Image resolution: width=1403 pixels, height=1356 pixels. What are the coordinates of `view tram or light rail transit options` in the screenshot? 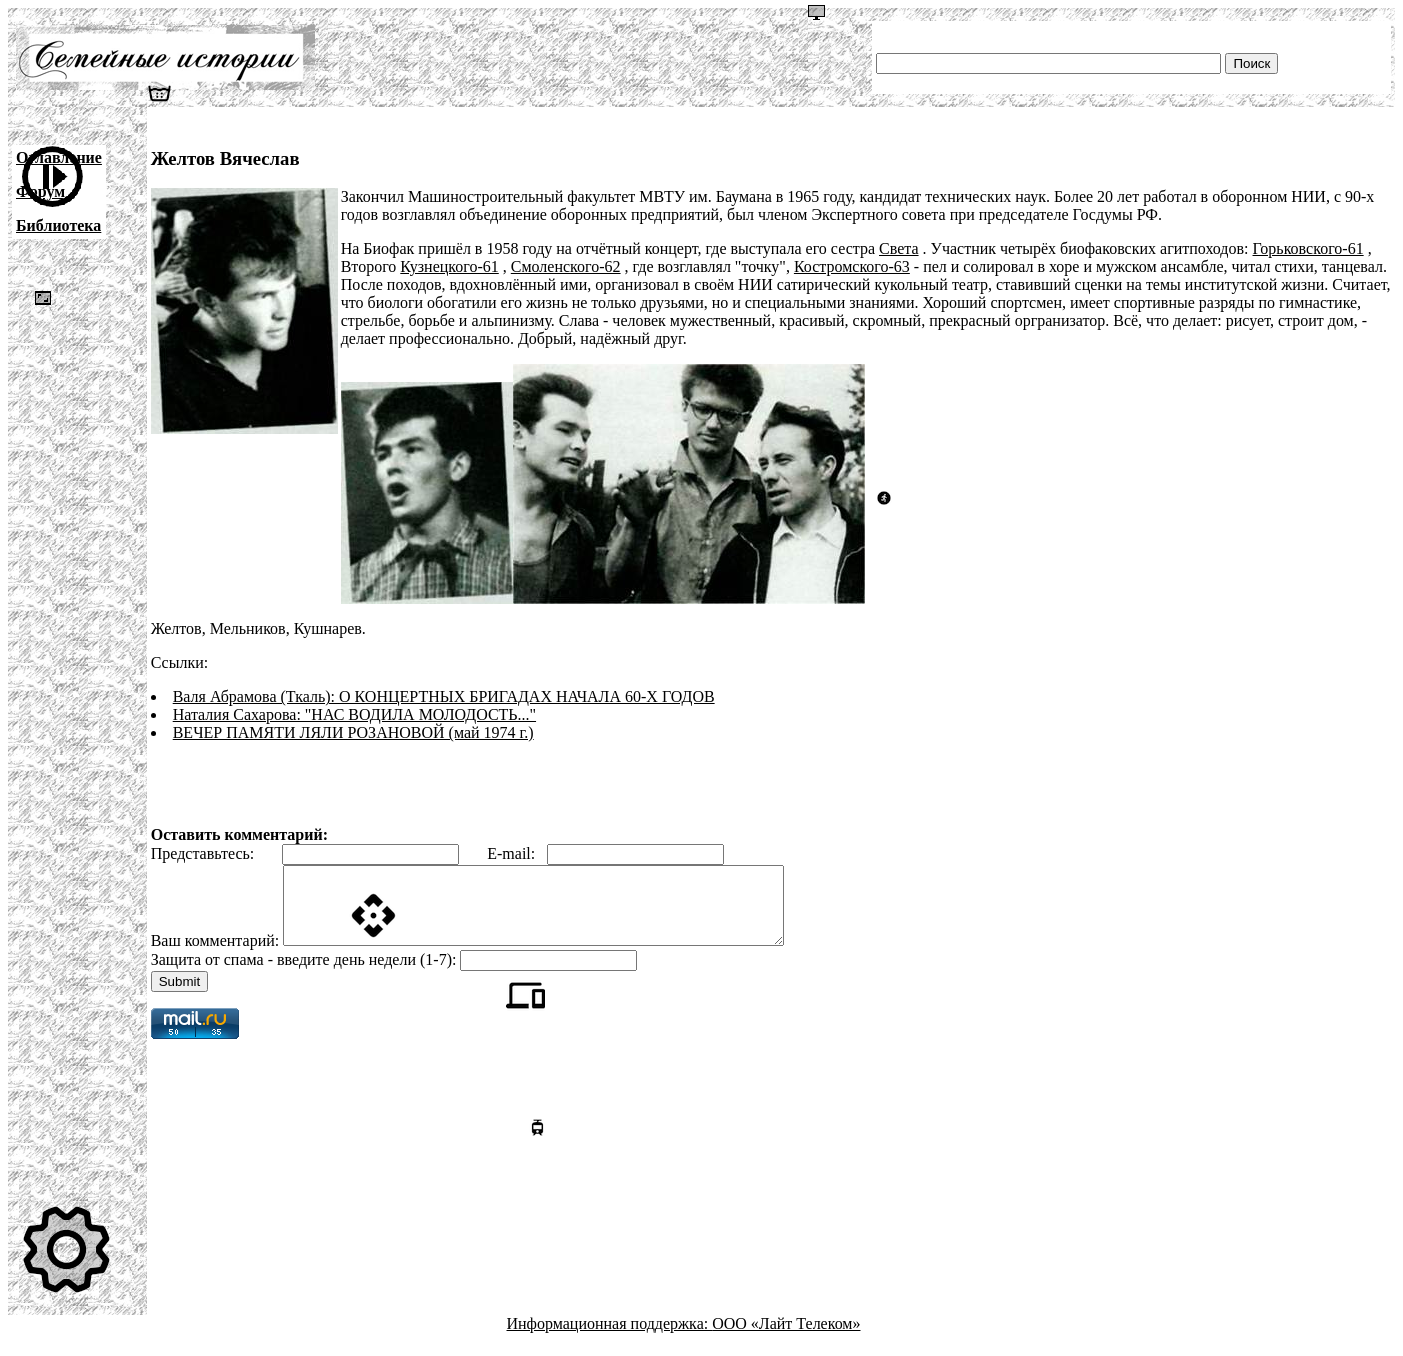 It's located at (537, 1127).